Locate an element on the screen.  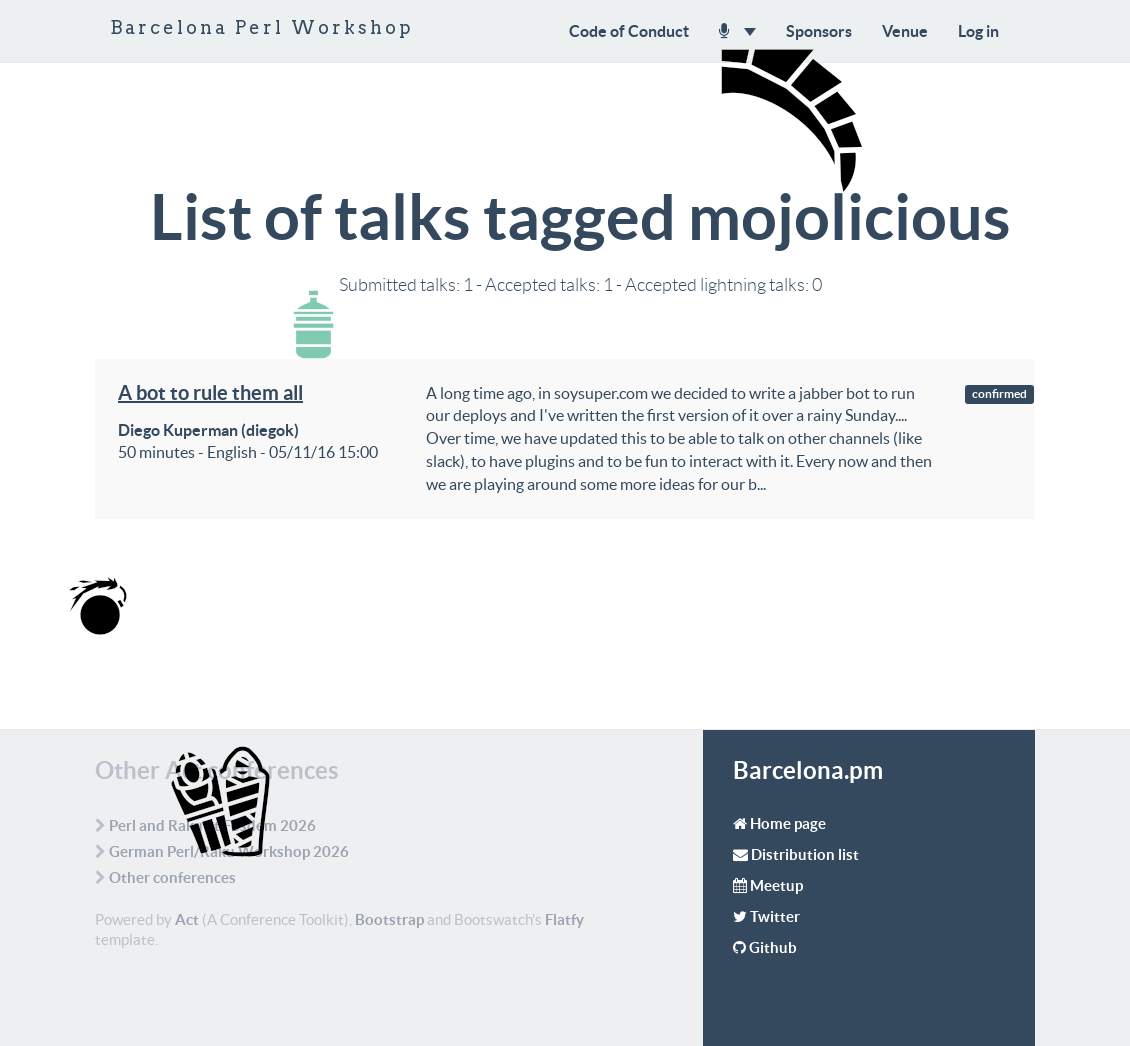
activate a bomb or explosive item in-game is located at coordinates (98, 606).